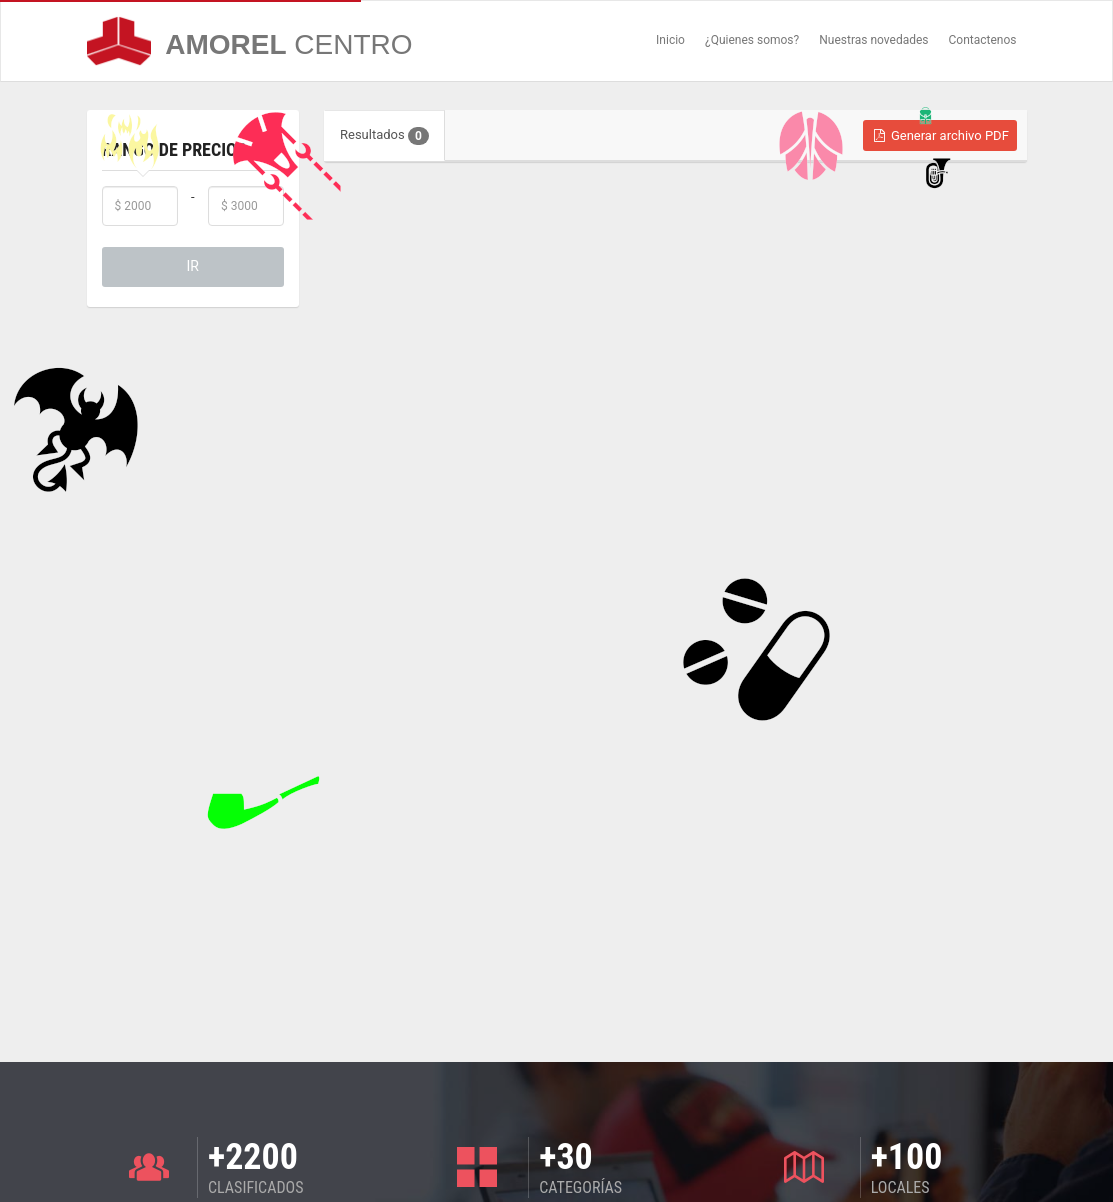 This screenshot has height=1202, width=1113. Describe the element at coordinates (937, 173) in the screenshot. I see `select tuba as your instrument` at that location.